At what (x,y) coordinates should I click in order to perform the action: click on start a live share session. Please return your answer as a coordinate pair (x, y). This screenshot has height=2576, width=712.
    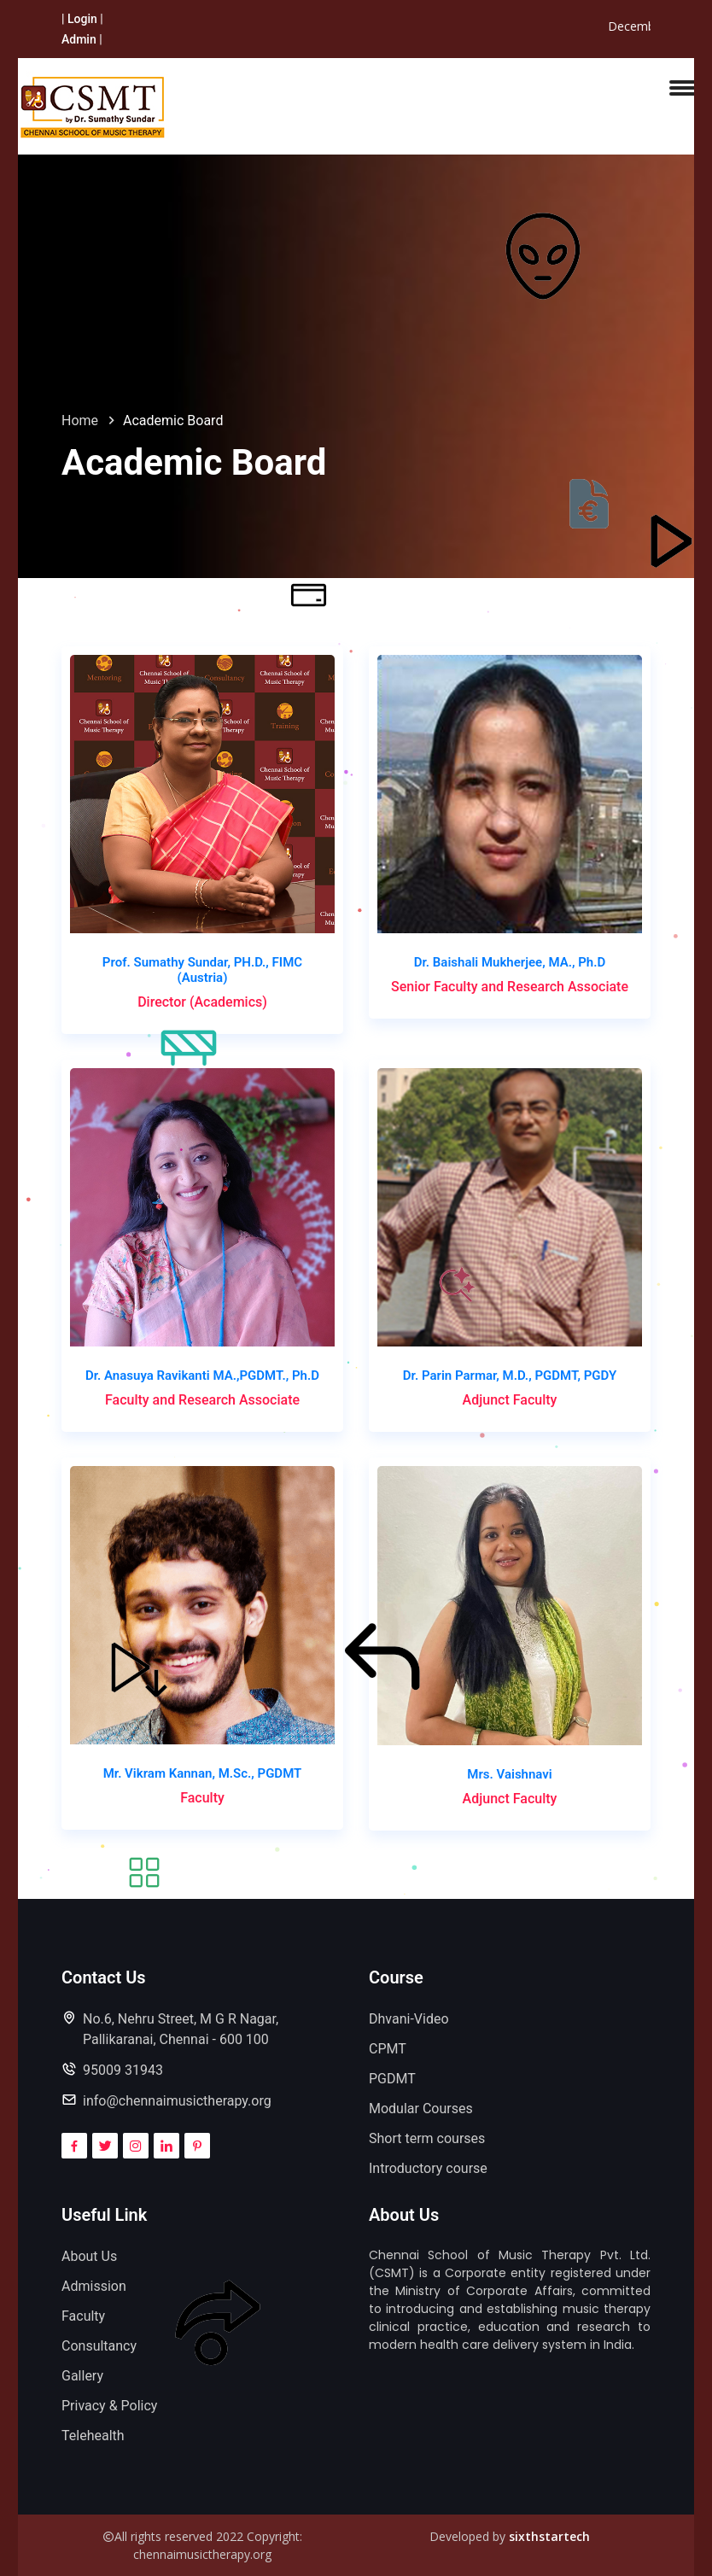
    Looking at the image, I should click on (217, 2322).